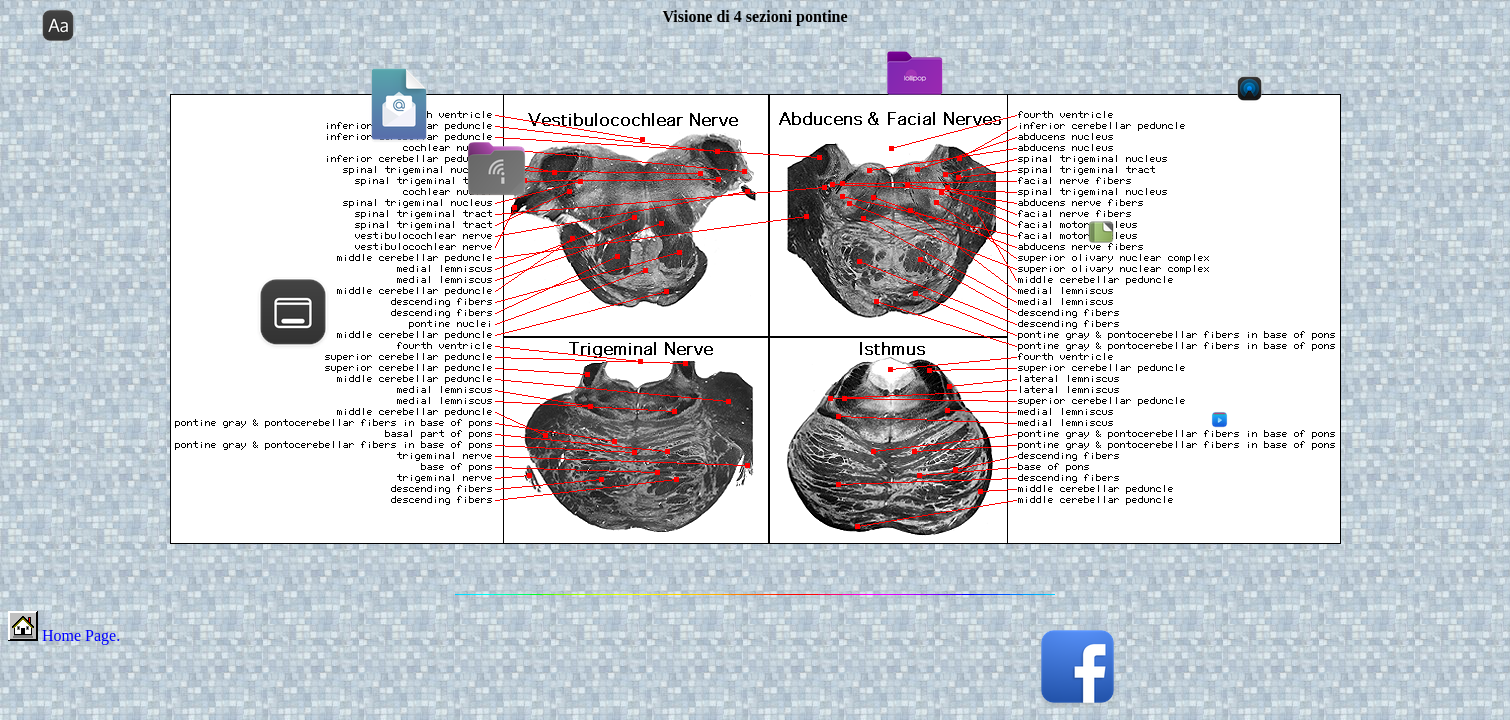 The image size is (1510, 720). I want to click on customize desktop theme and appearance settings, so click(1101, 232).